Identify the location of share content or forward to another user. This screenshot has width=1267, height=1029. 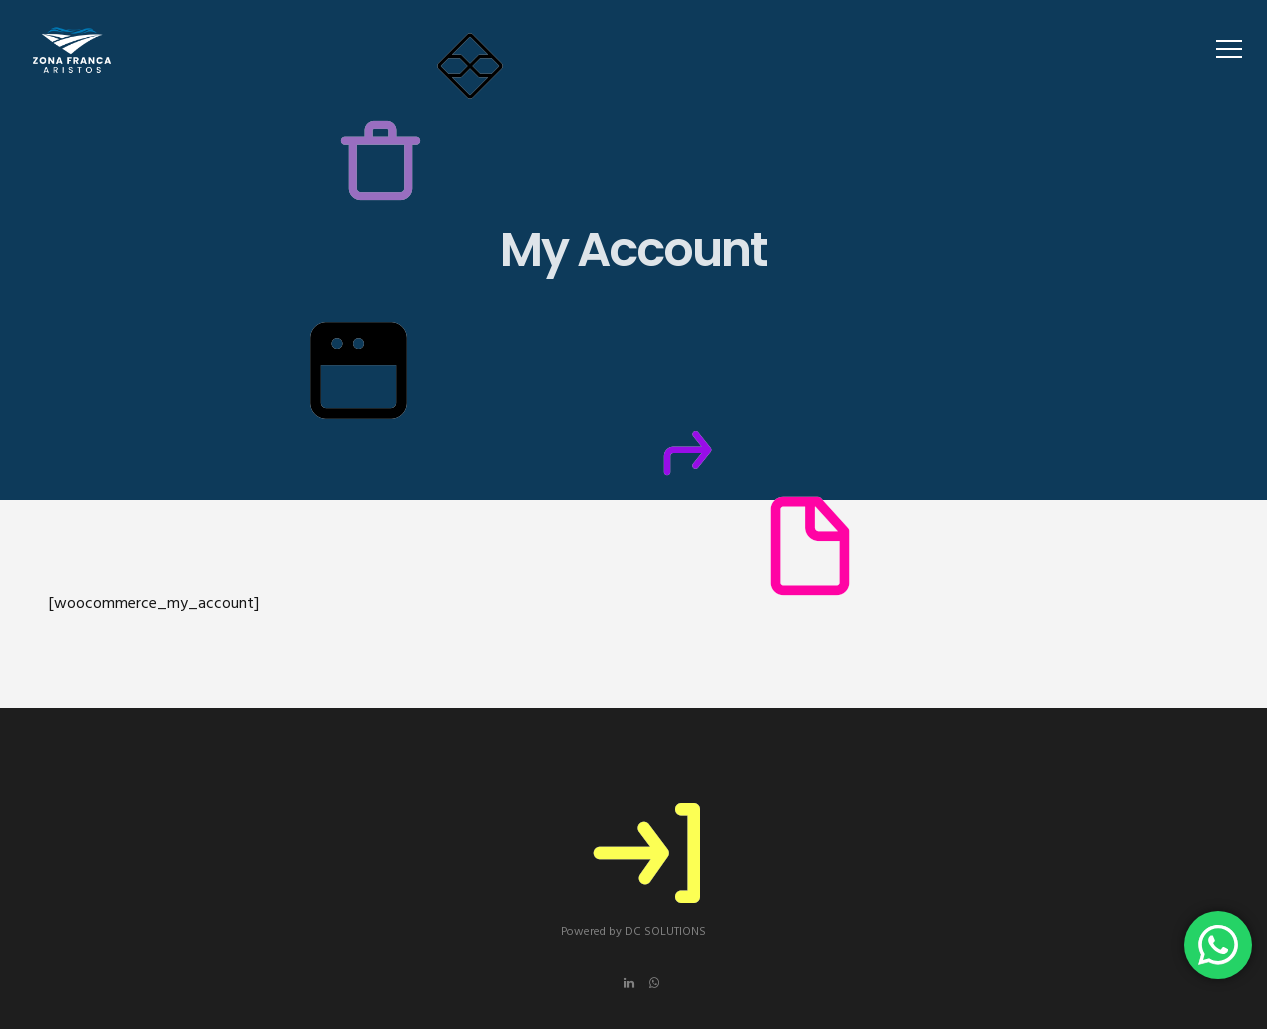
(686, 453).